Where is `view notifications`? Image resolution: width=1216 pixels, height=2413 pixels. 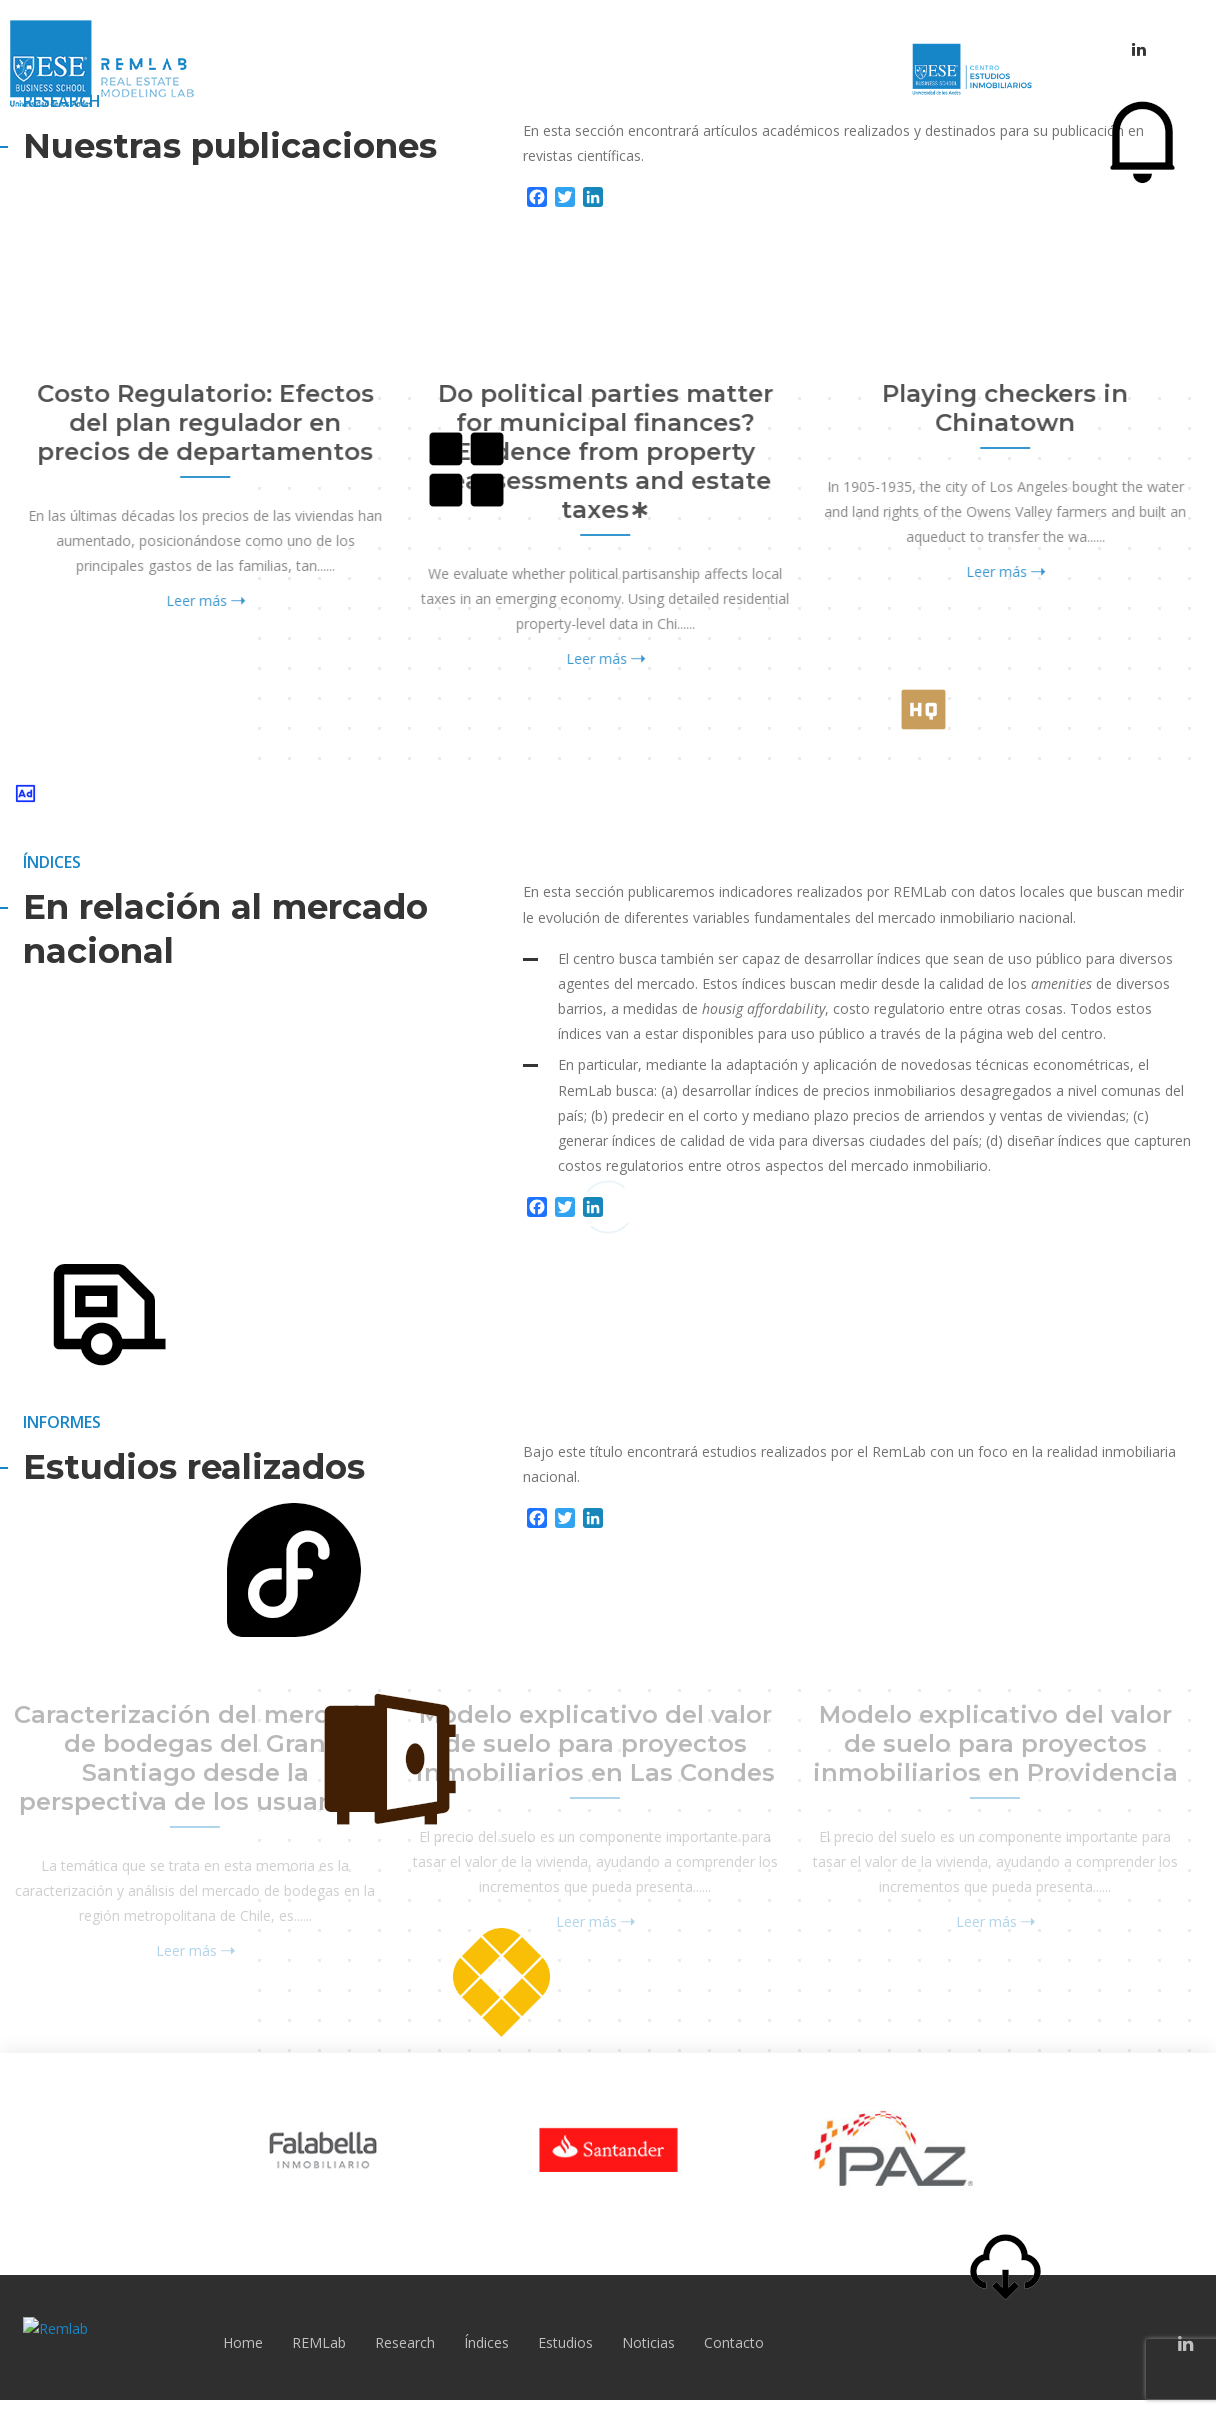
view notifications is located at coordinates (1142, 139).